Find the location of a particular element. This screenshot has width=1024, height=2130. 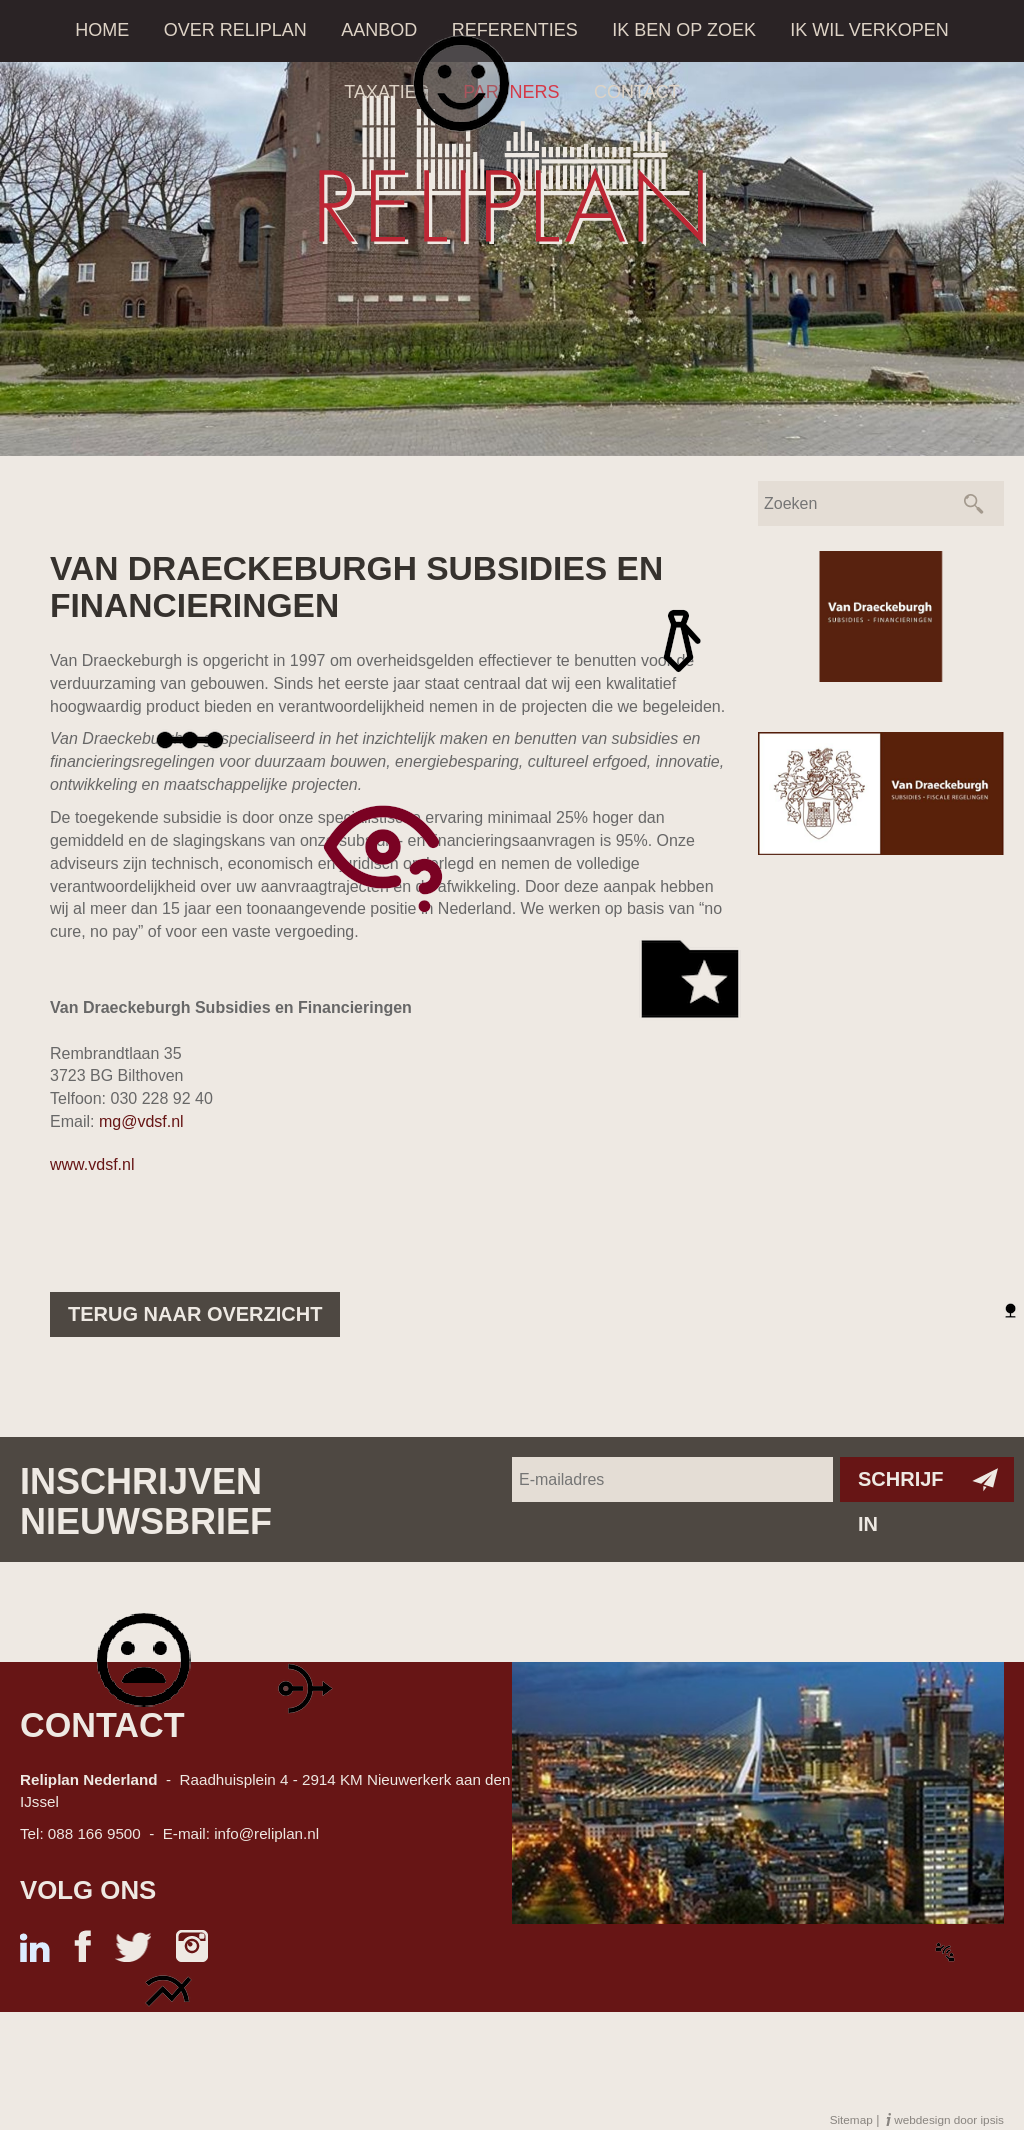

view multi-series data trends is located at coordinates (168, 1991).